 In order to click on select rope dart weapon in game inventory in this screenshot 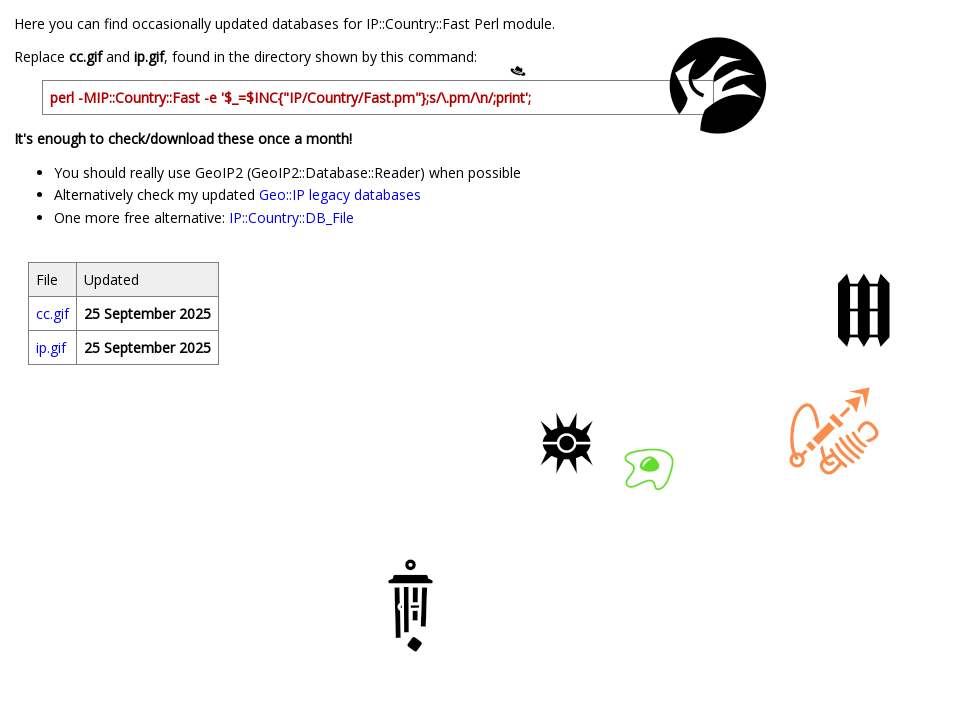, I will do `click(834, 431)`.